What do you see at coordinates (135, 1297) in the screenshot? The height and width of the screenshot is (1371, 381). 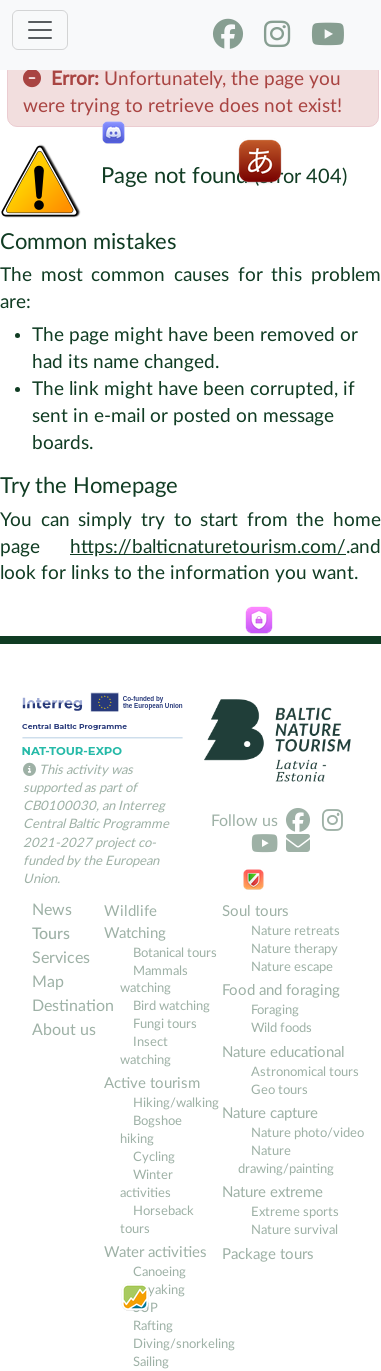 I see `open portfolio performance app` at bounding box center [135, 1297].